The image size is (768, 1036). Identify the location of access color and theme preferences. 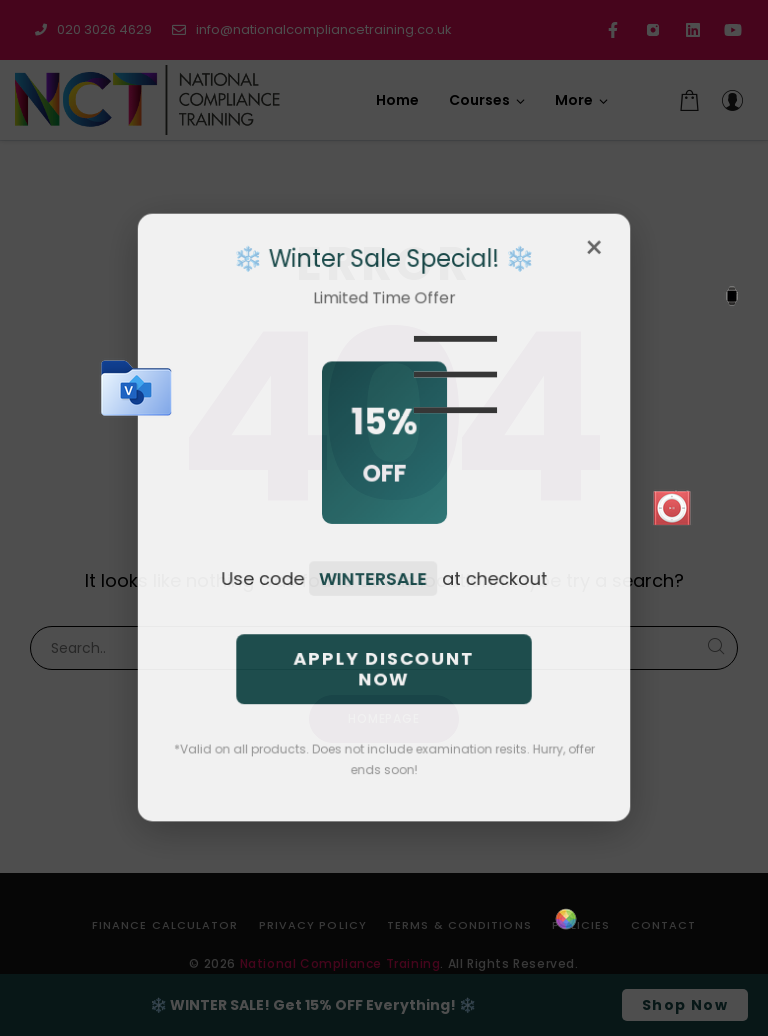
(566, 919).